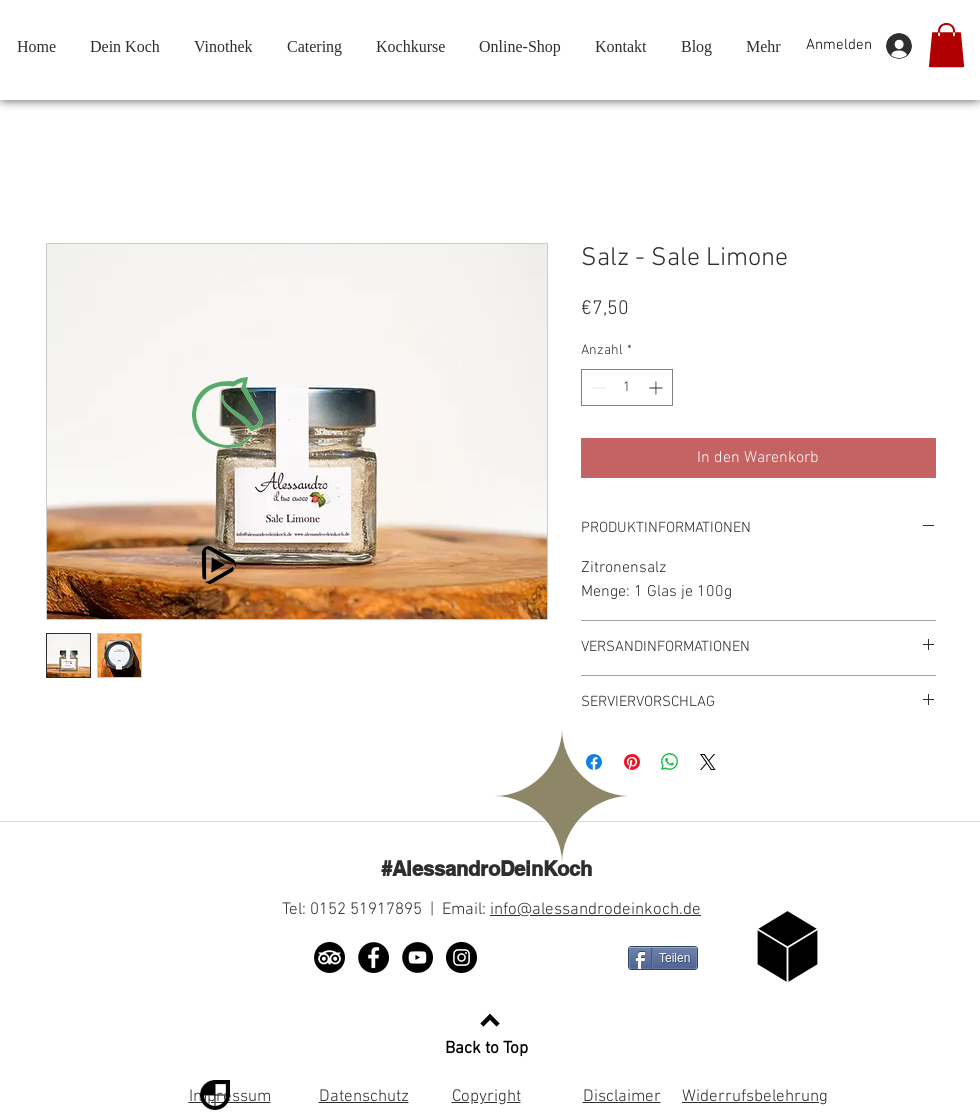 This screenshot has width=980, height=1117. I want to click on open the lichess chess platform, so click(227, 412).